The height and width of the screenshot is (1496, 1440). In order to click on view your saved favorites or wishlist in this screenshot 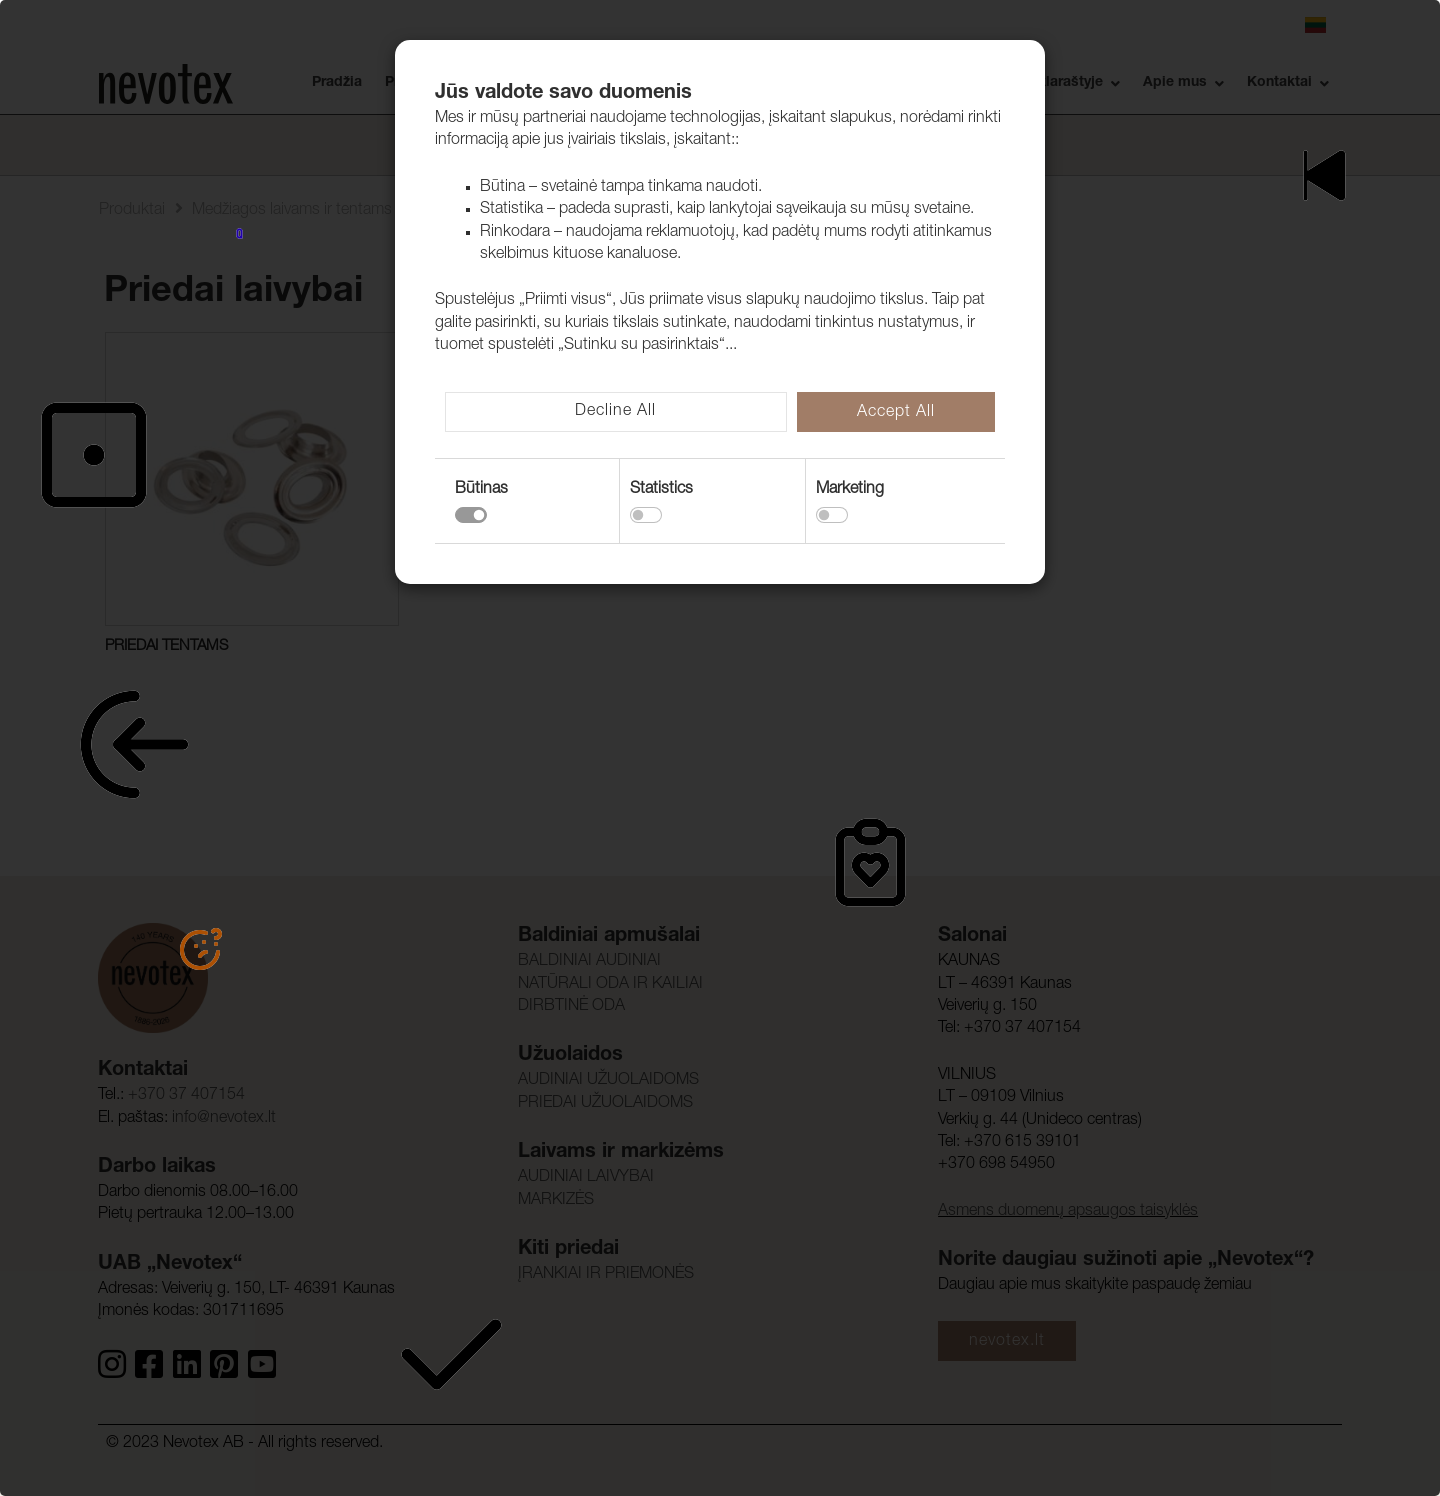, I will do `click(870, 862)`.